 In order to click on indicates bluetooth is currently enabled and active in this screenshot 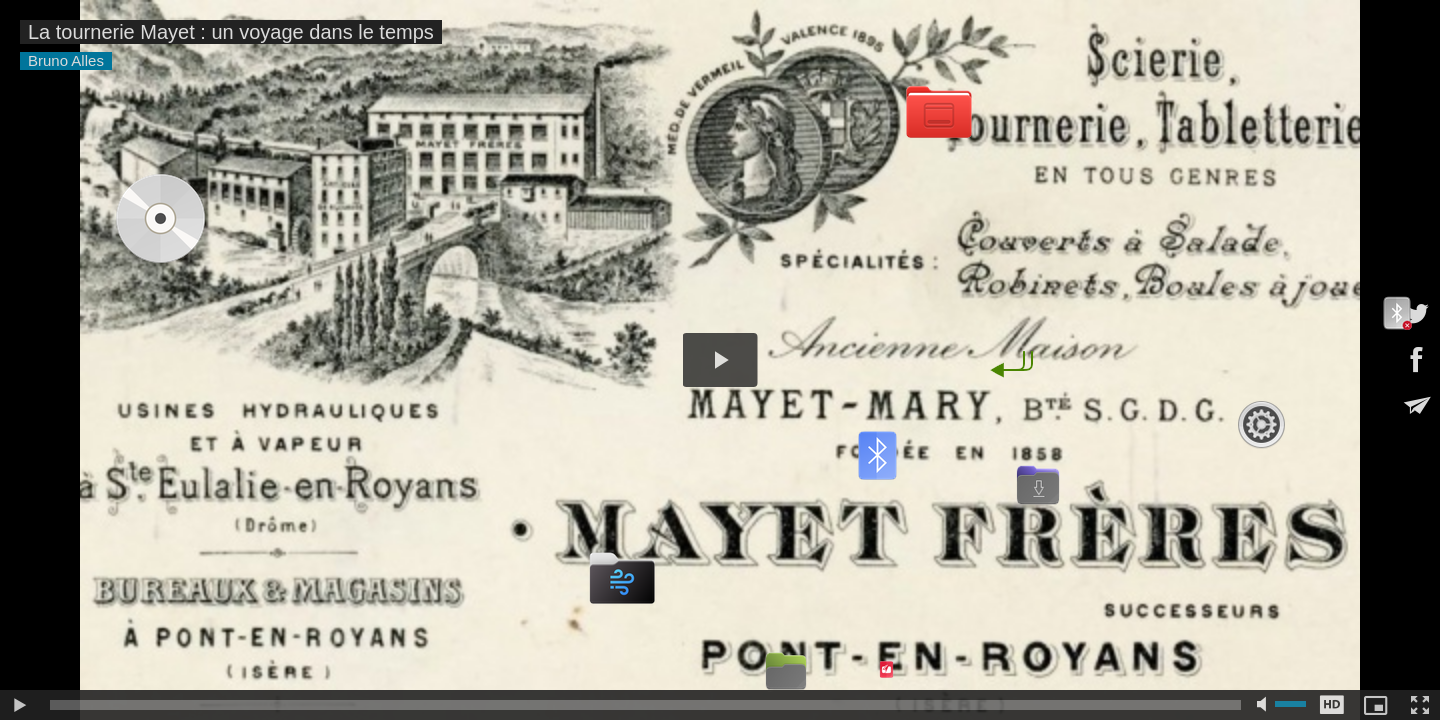, I will do `click(877, 455)`.